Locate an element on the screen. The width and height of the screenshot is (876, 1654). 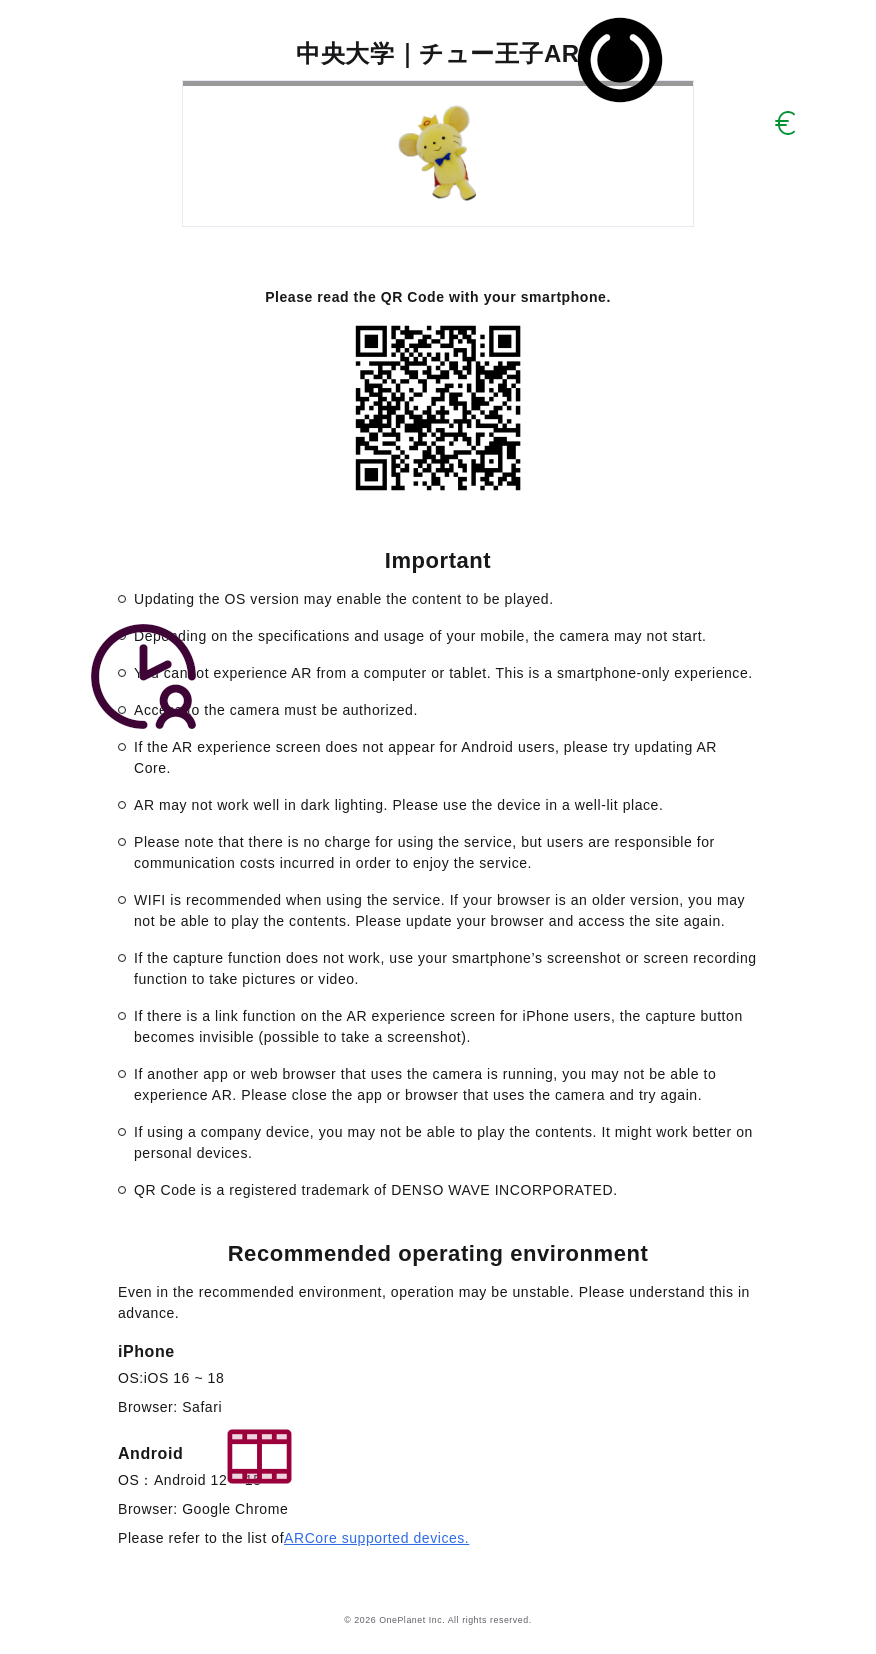
view user's time or schedule is located at coordinates (143, 676).